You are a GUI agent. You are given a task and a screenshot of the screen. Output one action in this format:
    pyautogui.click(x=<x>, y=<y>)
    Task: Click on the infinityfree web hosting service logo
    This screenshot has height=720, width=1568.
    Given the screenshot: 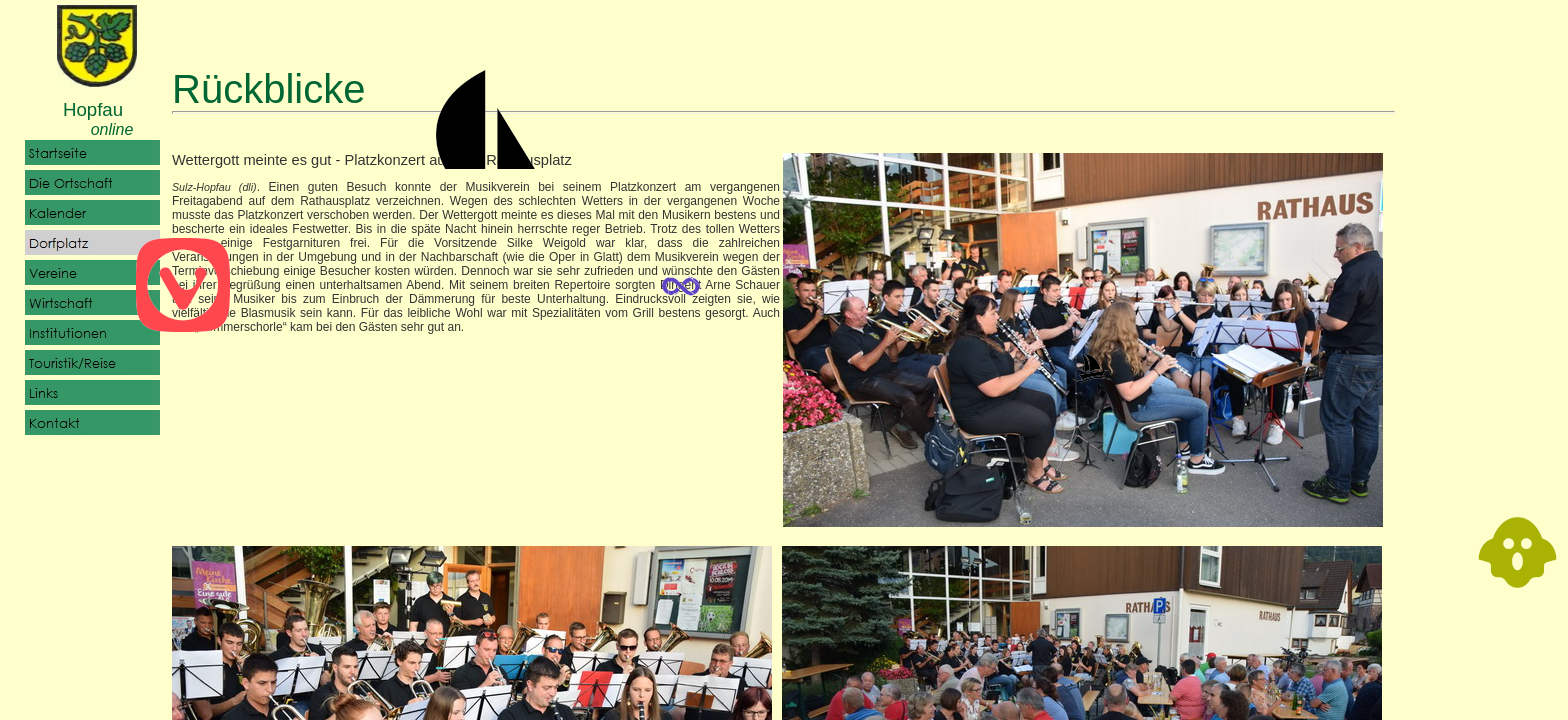 What is the action you would take?
    pyautogui.click(x=682, y=286)
    